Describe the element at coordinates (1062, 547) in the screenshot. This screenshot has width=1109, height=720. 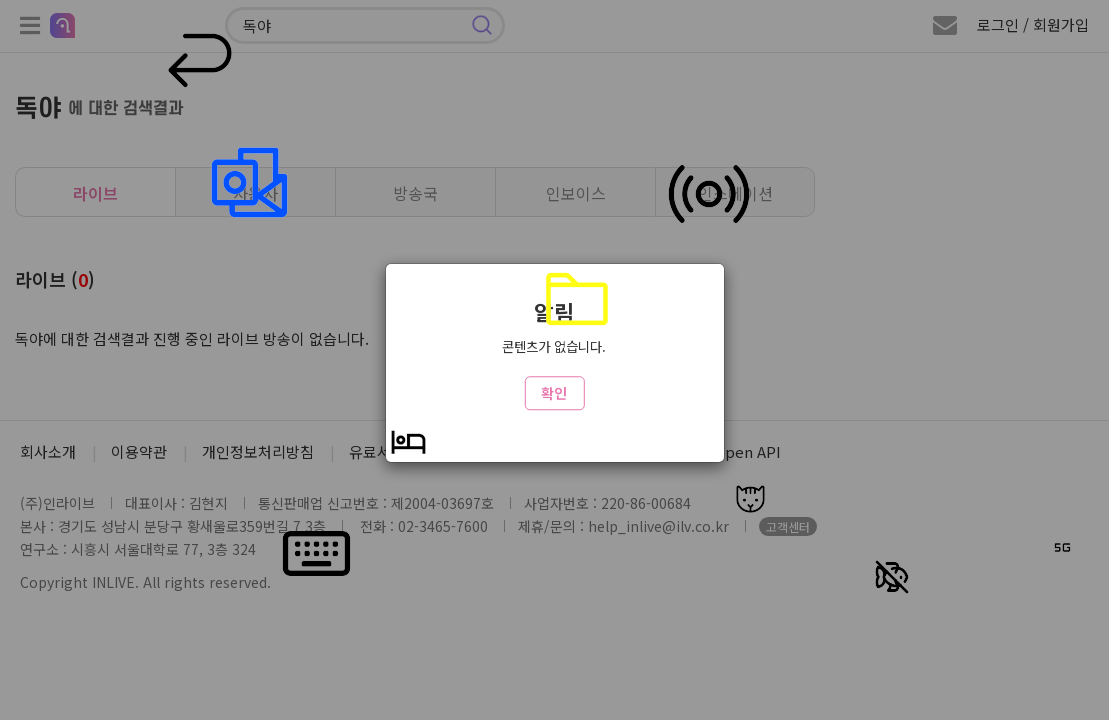
I see `indicates 5G network connectivity` at that location.